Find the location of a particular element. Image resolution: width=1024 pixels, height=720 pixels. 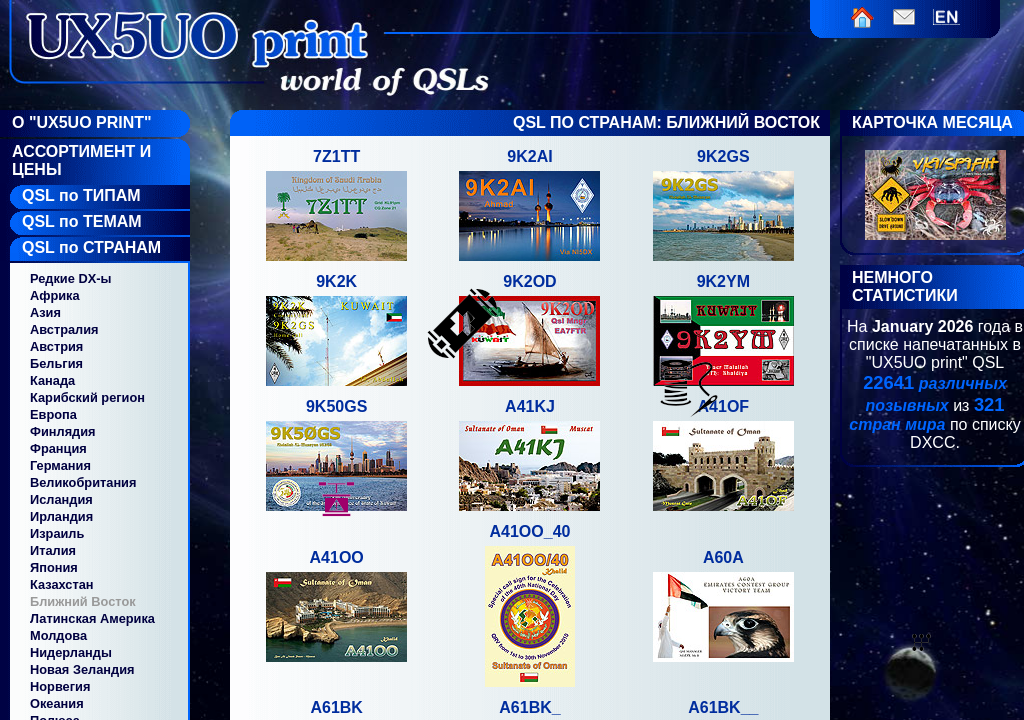

access sewing or crafting tools is located at coordinates (689, 386).